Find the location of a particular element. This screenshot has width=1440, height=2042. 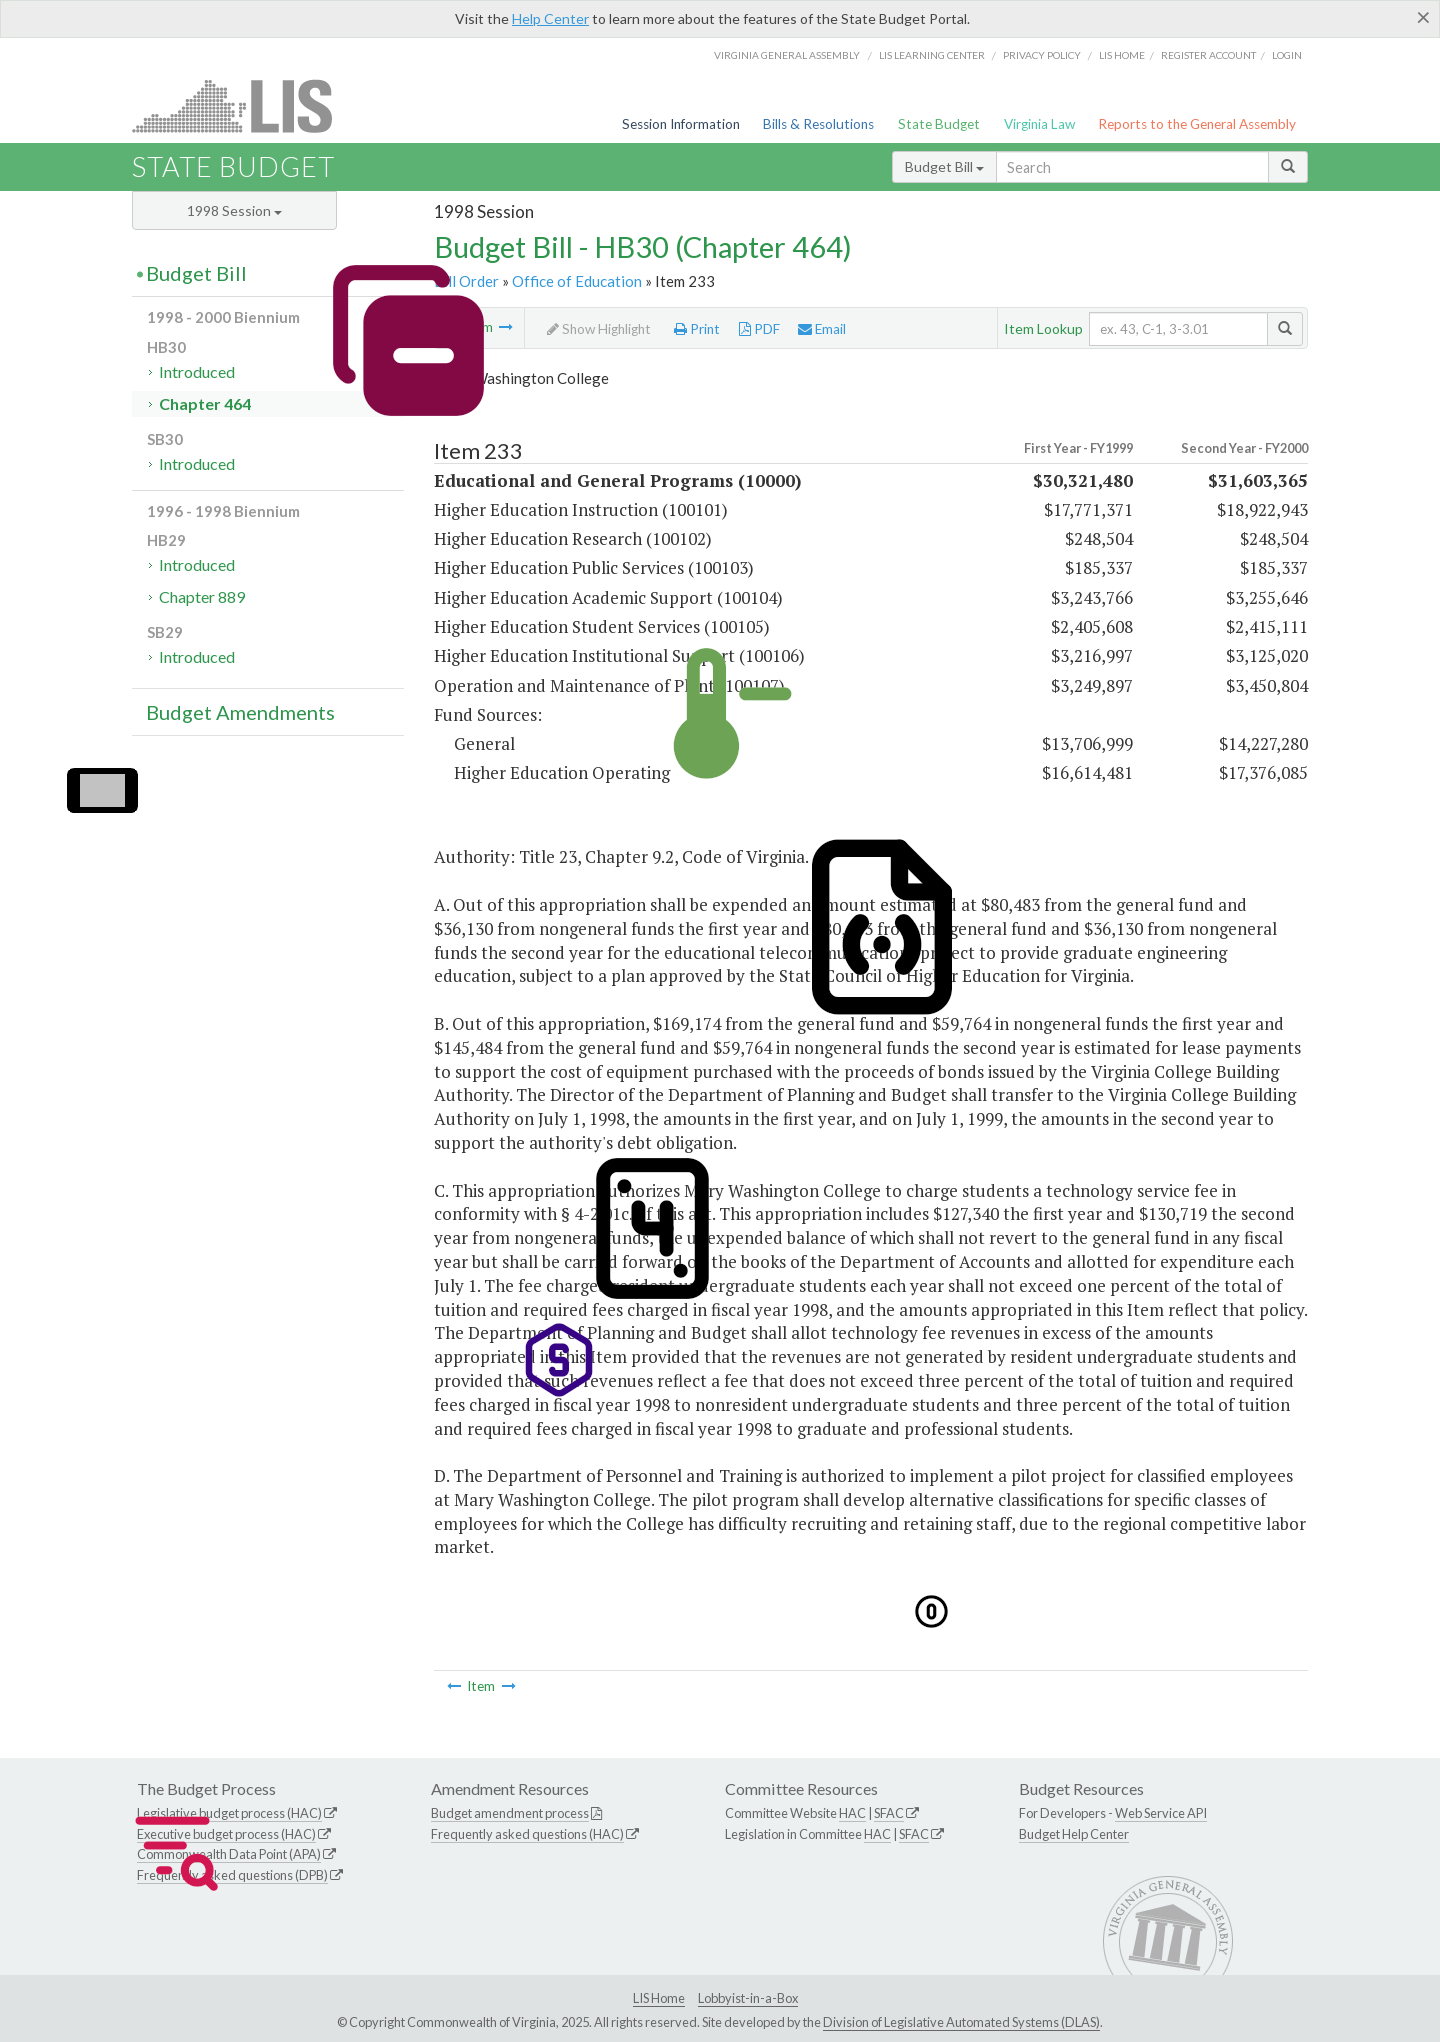

search within filtered results is located at coordinates (172, 1845).